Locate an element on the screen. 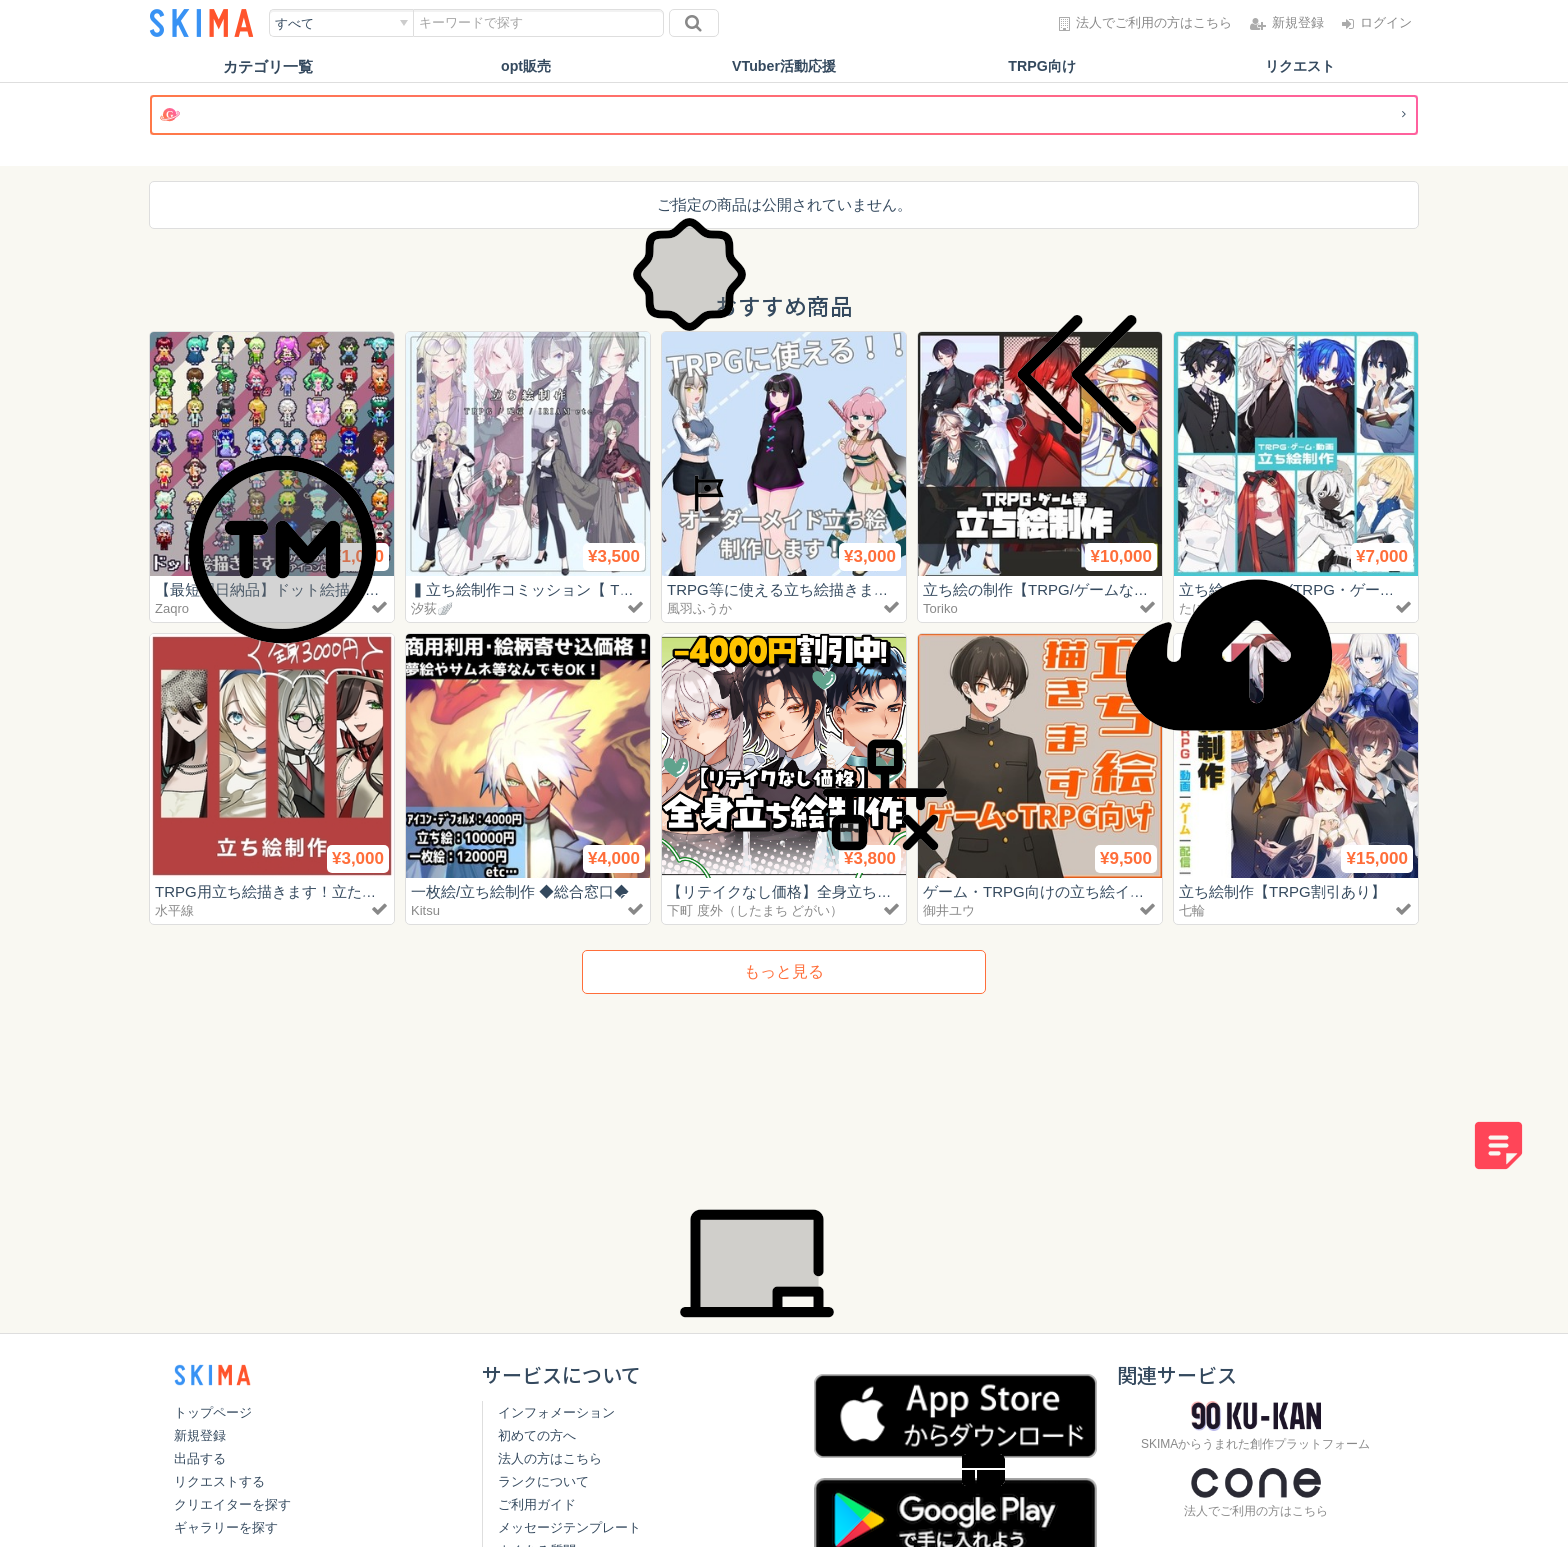 This screenshot has height=1547, width=1568. go back to the beginning is located at coordinates (1082, 374).